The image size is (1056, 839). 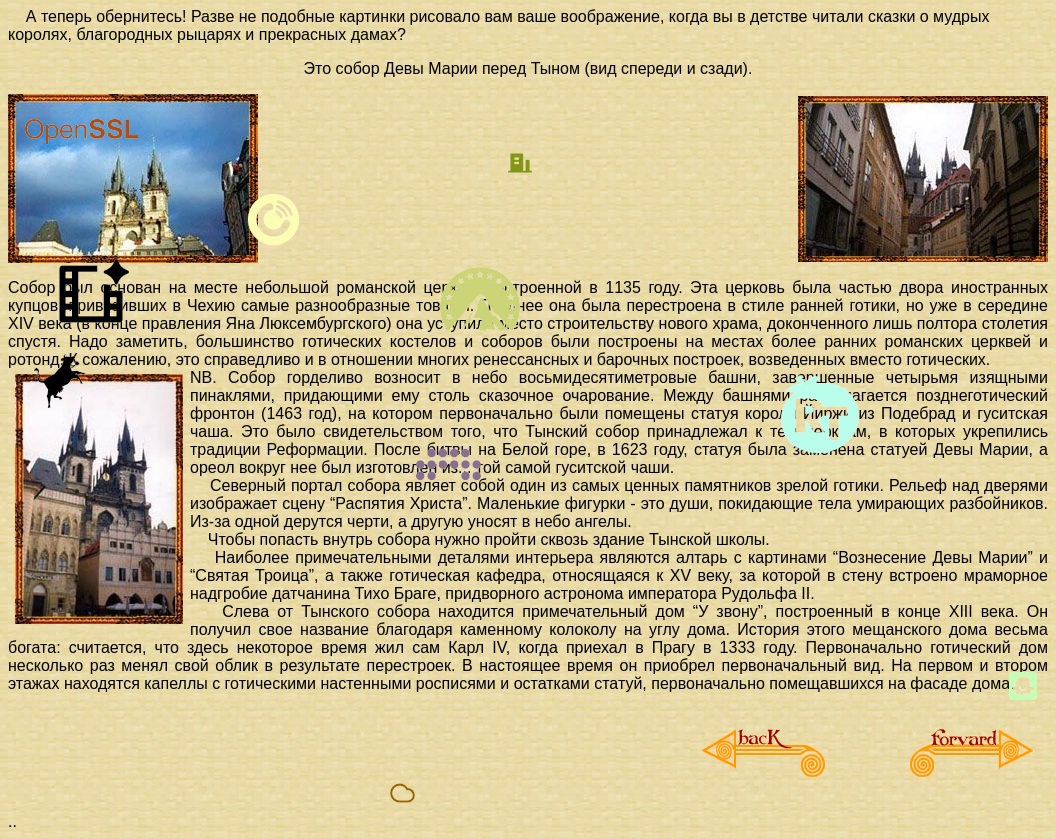 I want to click on open swisscows search engine, so click(x=60, y=381).